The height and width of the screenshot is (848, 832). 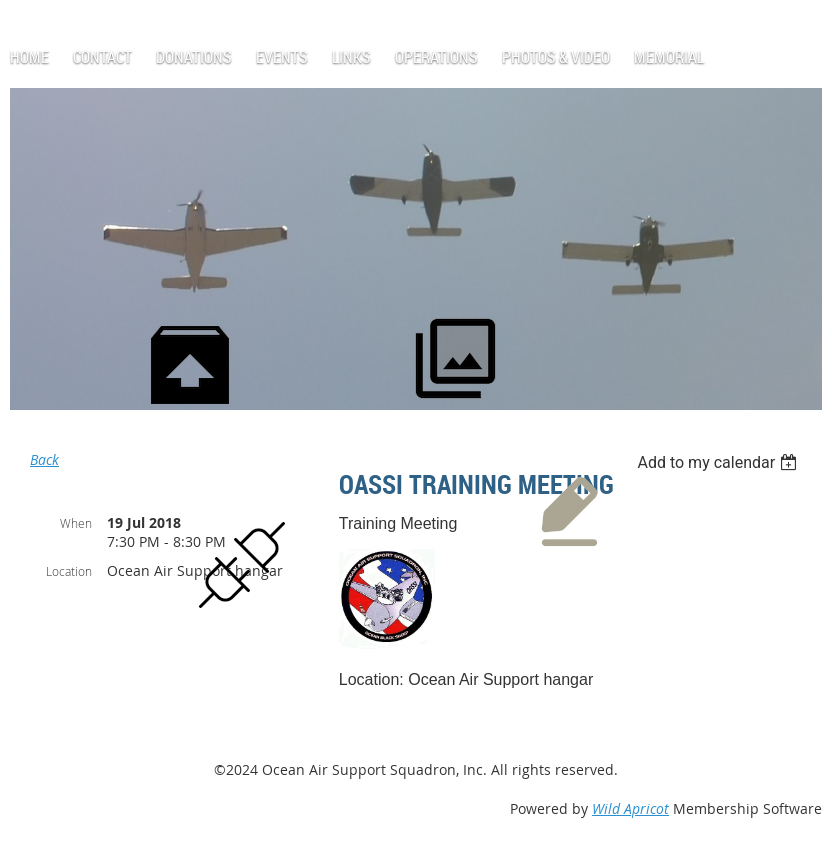 What do you see at coordinates (190, 365) in the screenshot?
I see `unarchive an item or message` at bounding box center [190, 365].